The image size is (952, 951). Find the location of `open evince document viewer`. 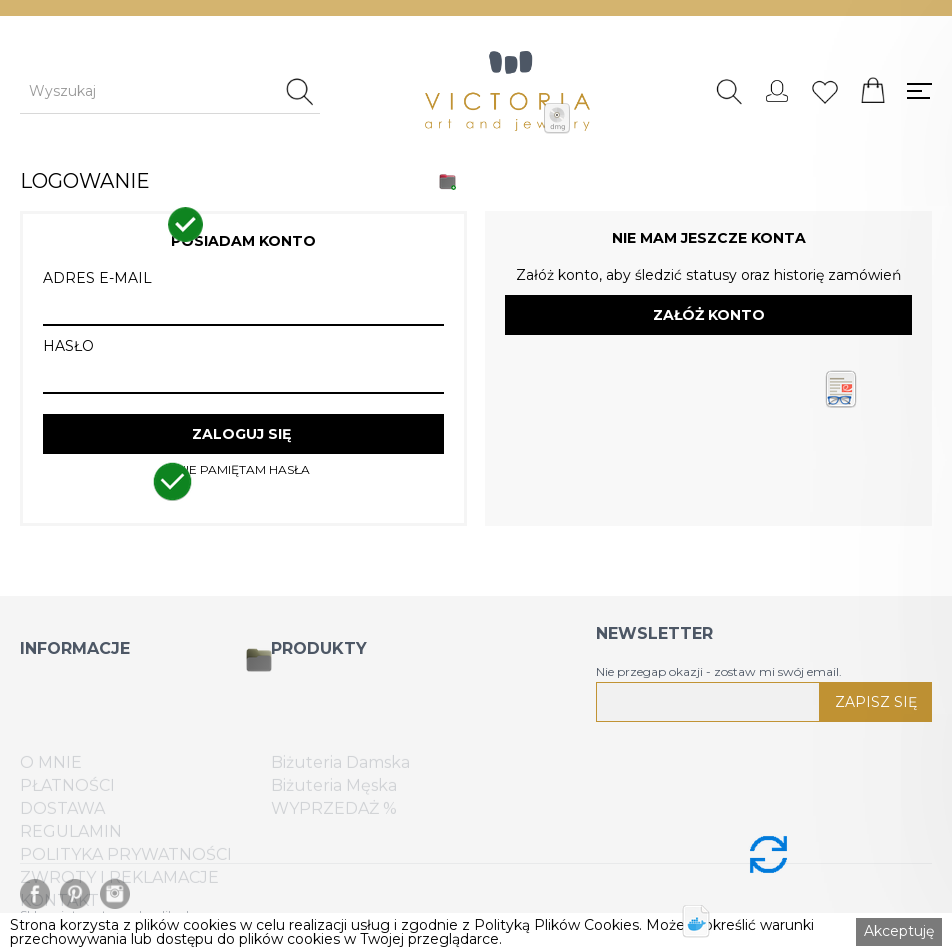

open evince document viewer is located at coordinates (841, 389).